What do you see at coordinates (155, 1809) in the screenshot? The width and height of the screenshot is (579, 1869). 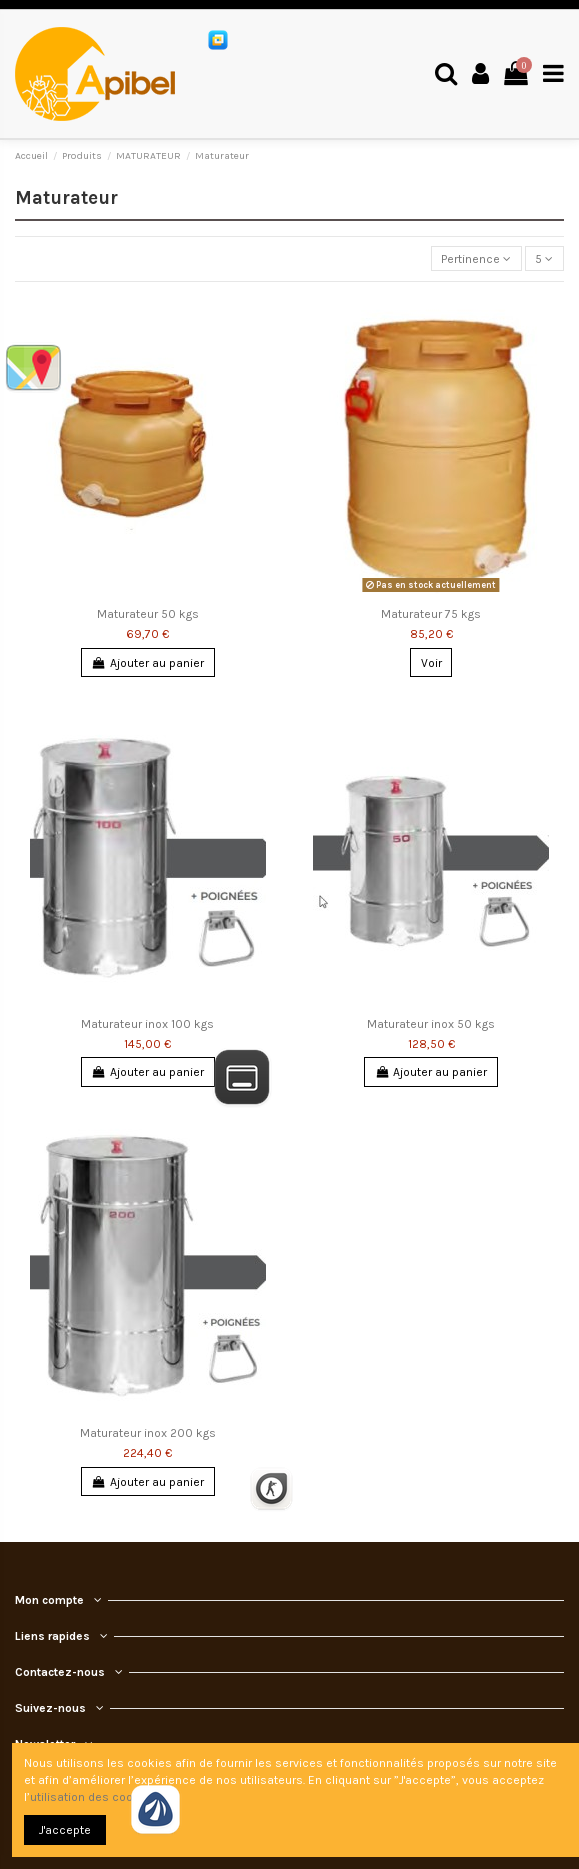 I see `launch the antergos linux application` at bounding box center [155, 1809].